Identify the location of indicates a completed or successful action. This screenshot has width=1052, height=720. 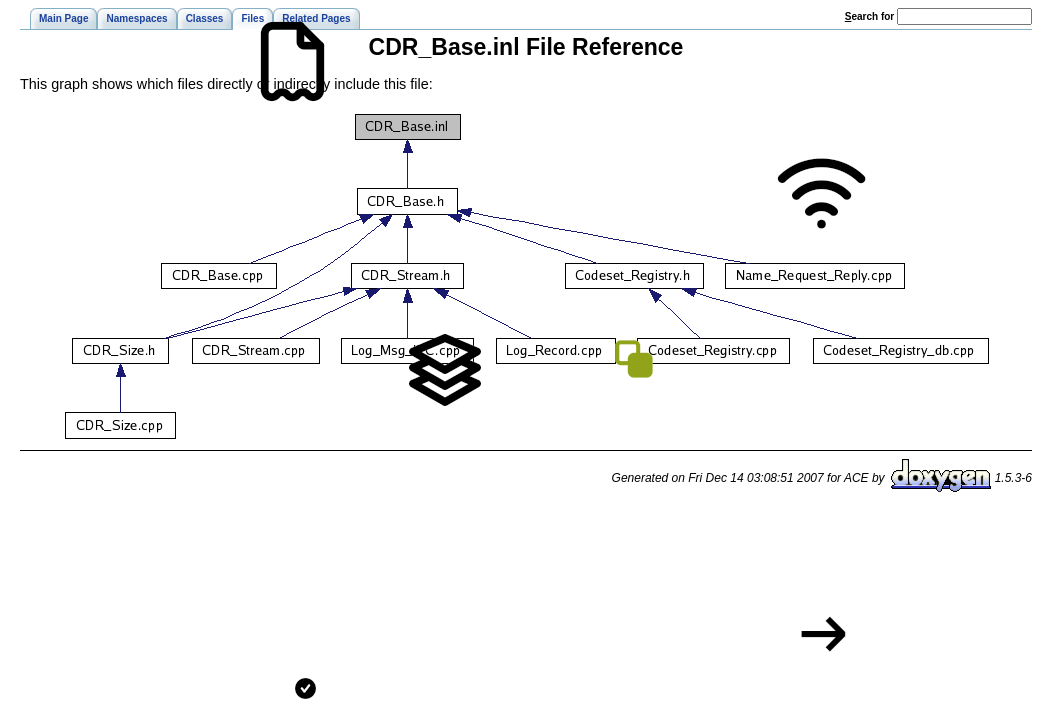
(305, 688).